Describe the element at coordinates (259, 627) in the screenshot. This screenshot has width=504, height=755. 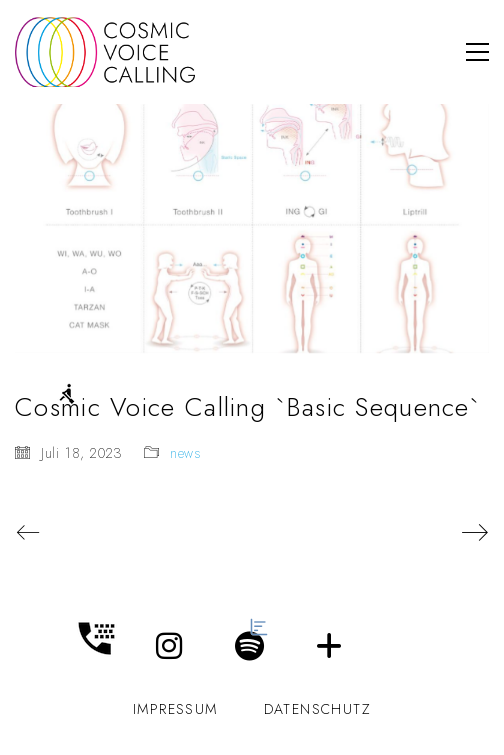
I see `view declining metrics or statistics` at that location.